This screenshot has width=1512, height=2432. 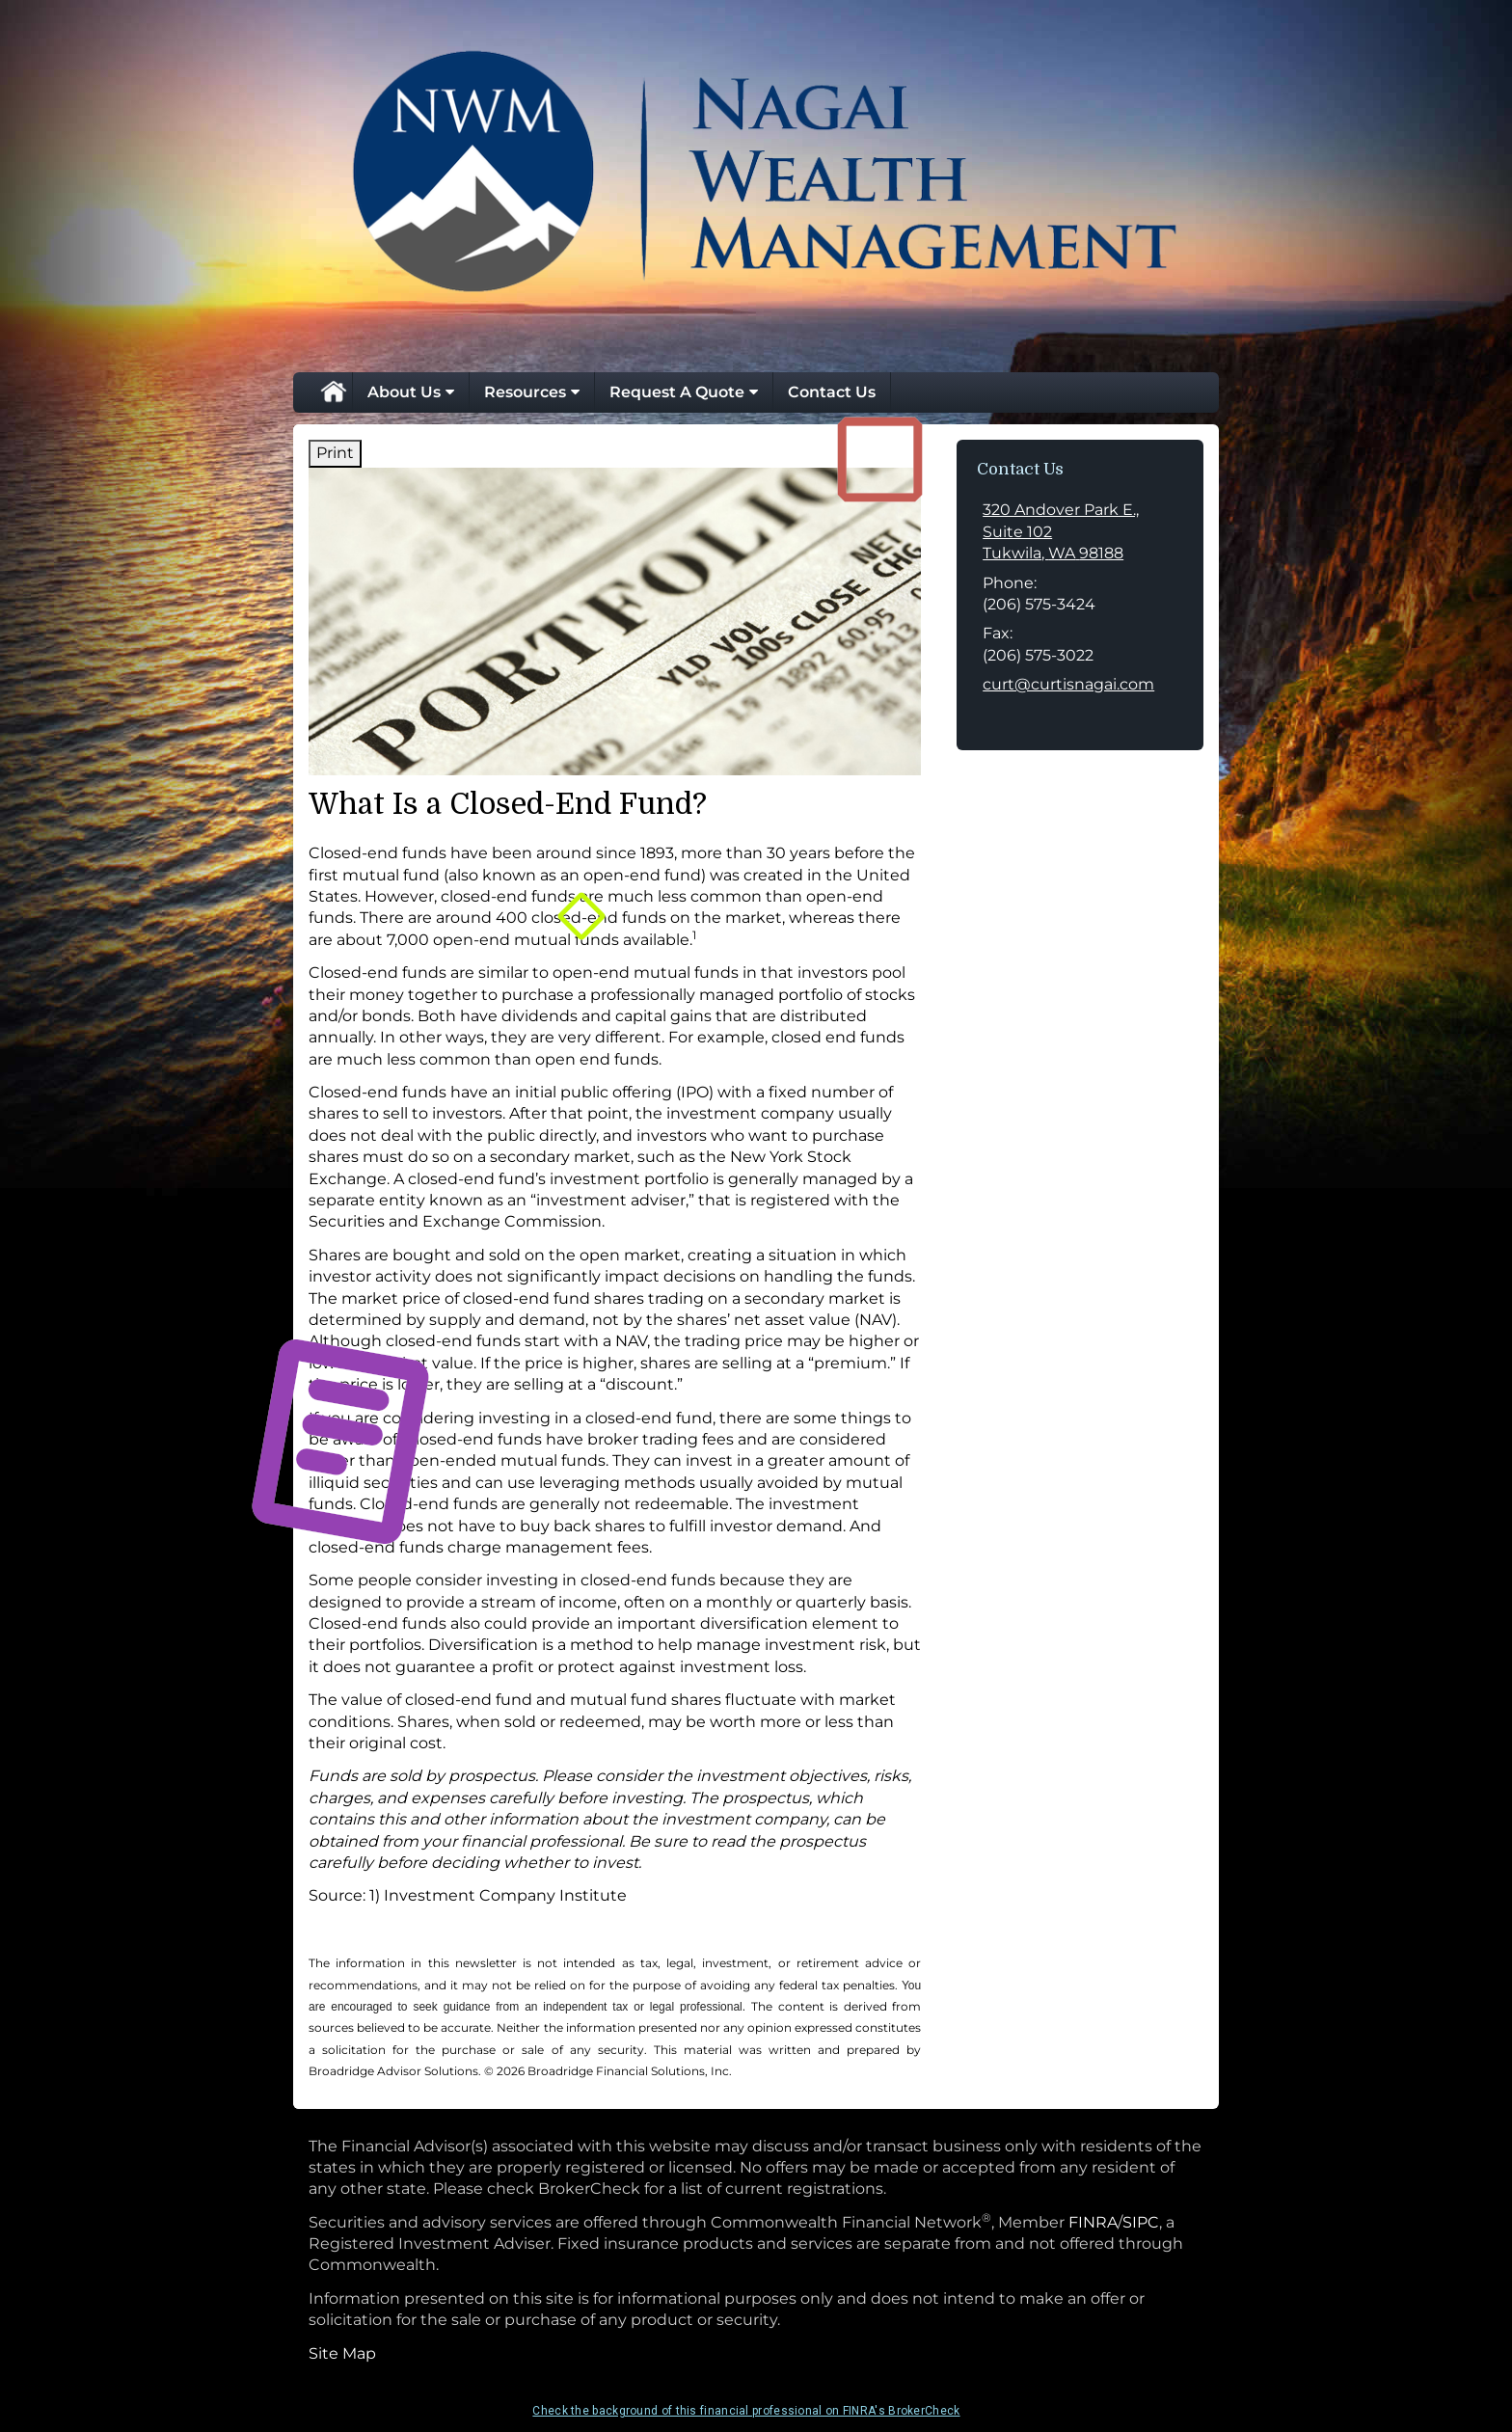 I want to click on stop debugging session, so click(x=879, y=459).